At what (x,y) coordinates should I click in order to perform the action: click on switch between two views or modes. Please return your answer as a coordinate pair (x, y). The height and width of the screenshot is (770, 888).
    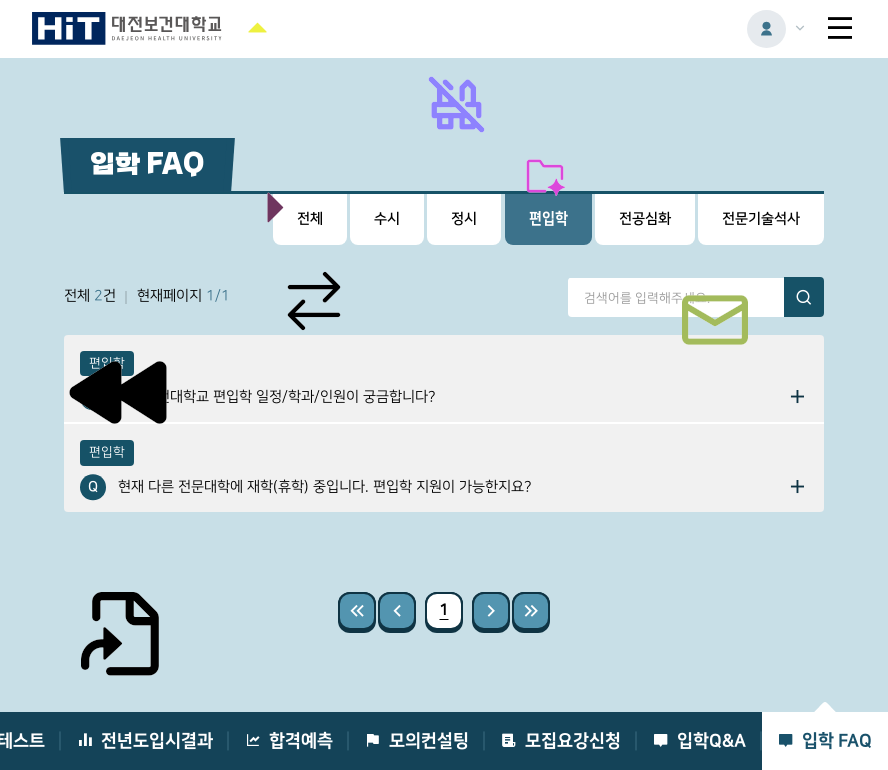
    Looking at the image, I should click on (314, 301).